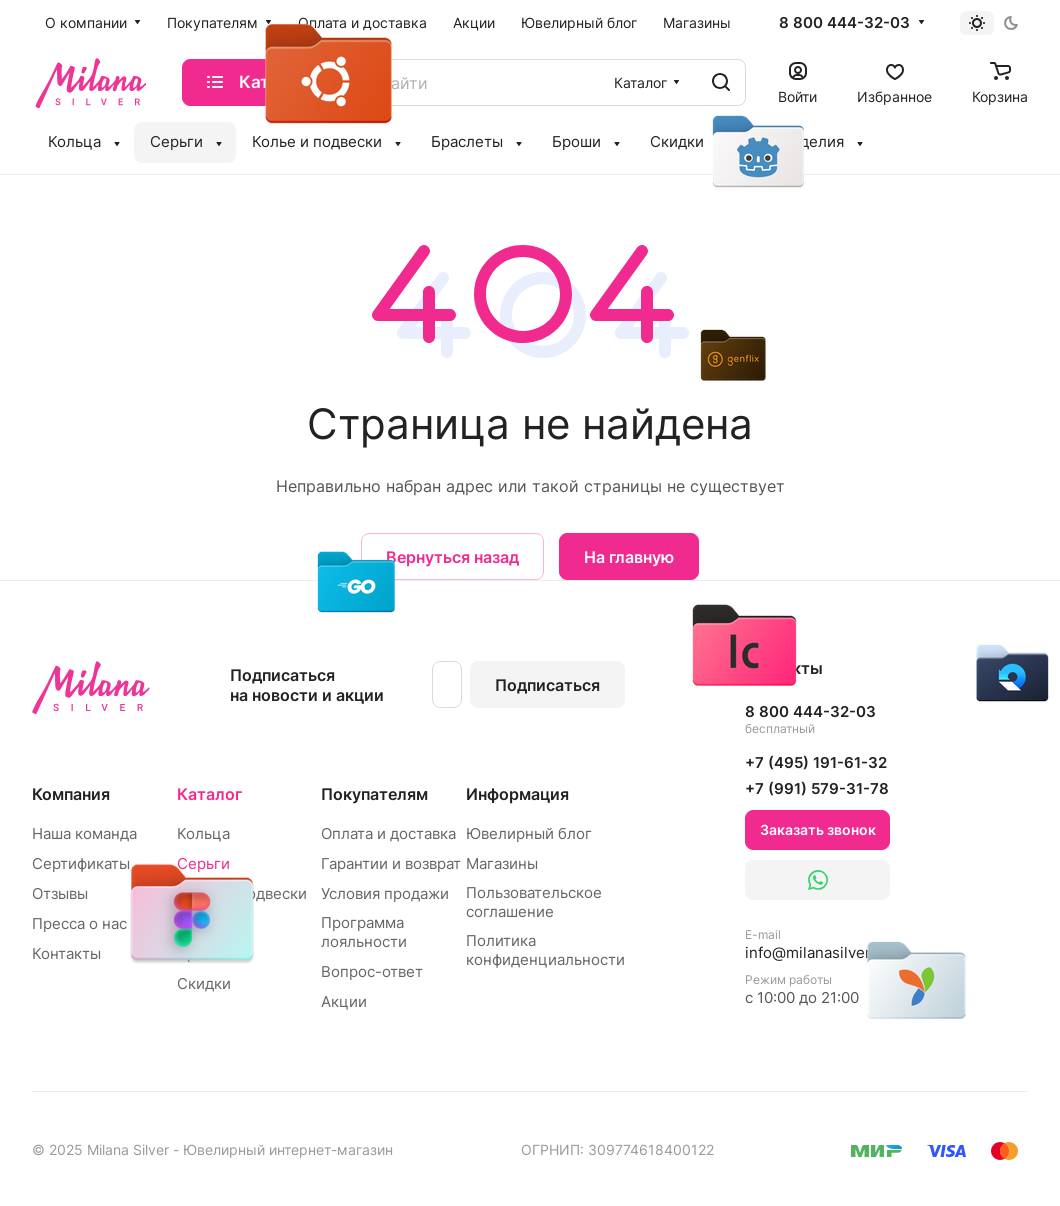 Image resolution: width=1060 pixels, height=1206 pixels. What do you see at coordinates (916, 983) in the screenshot?
I see `open yii2 framework project folder` at bounding box center [916, 983].